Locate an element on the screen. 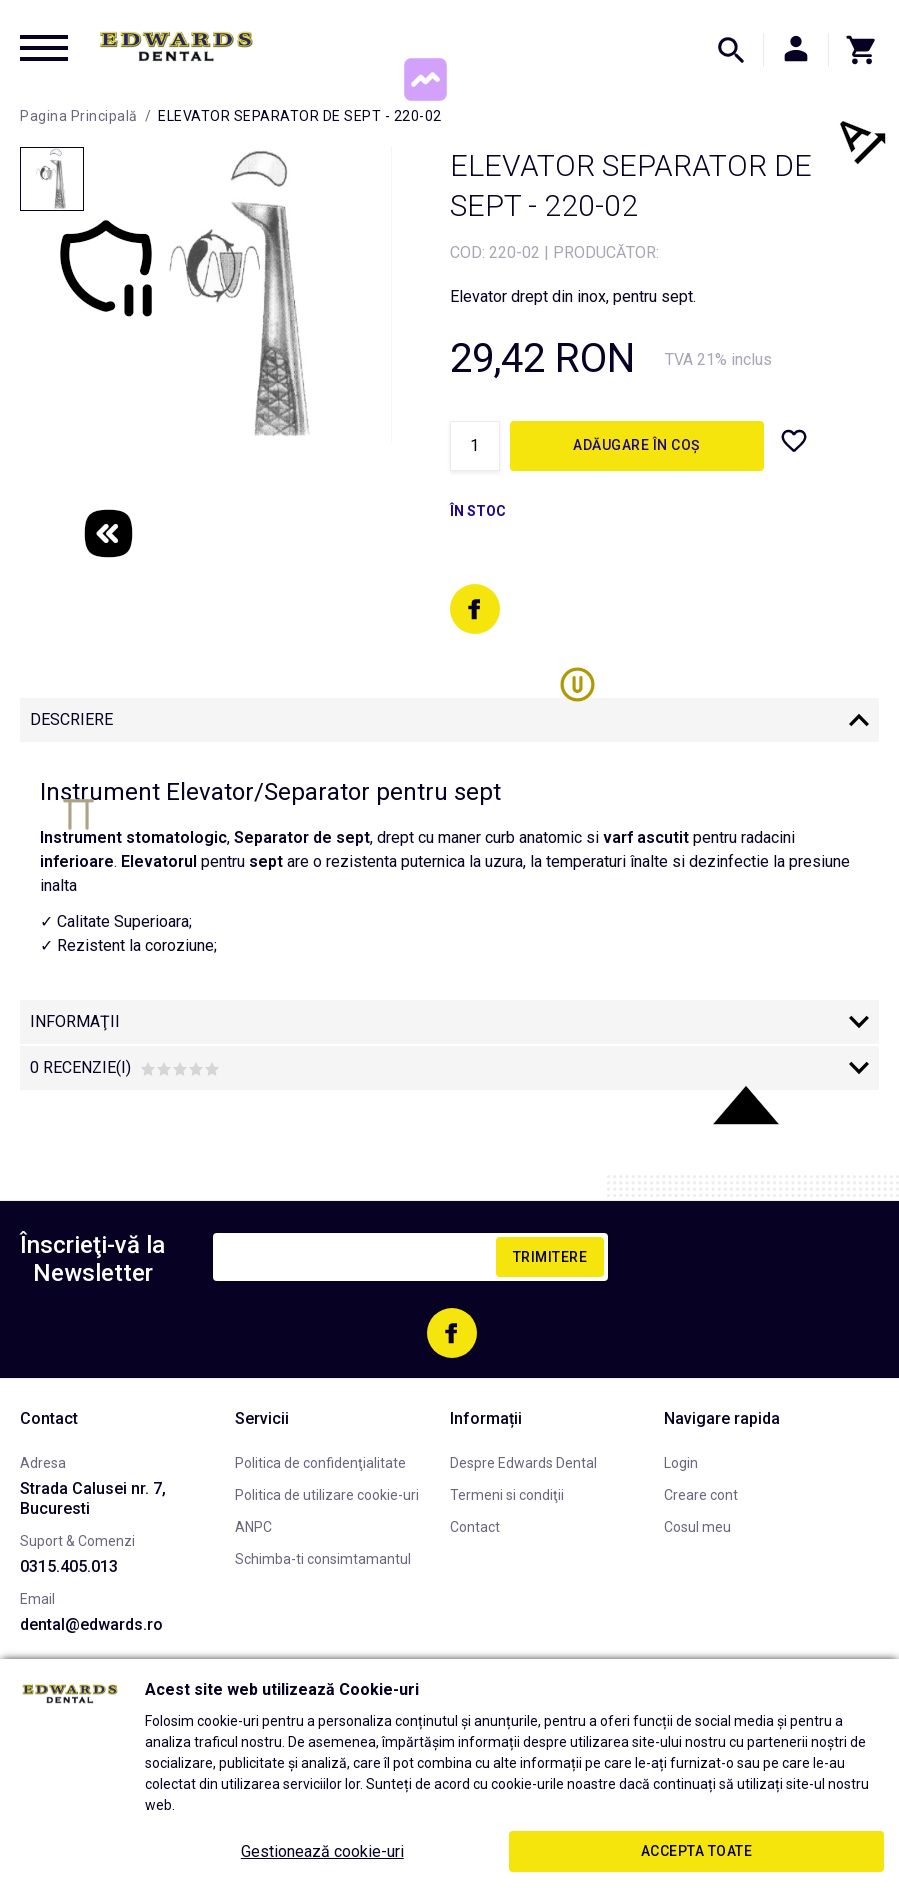  view analytics or statistics is located at coordinates (425, 79).